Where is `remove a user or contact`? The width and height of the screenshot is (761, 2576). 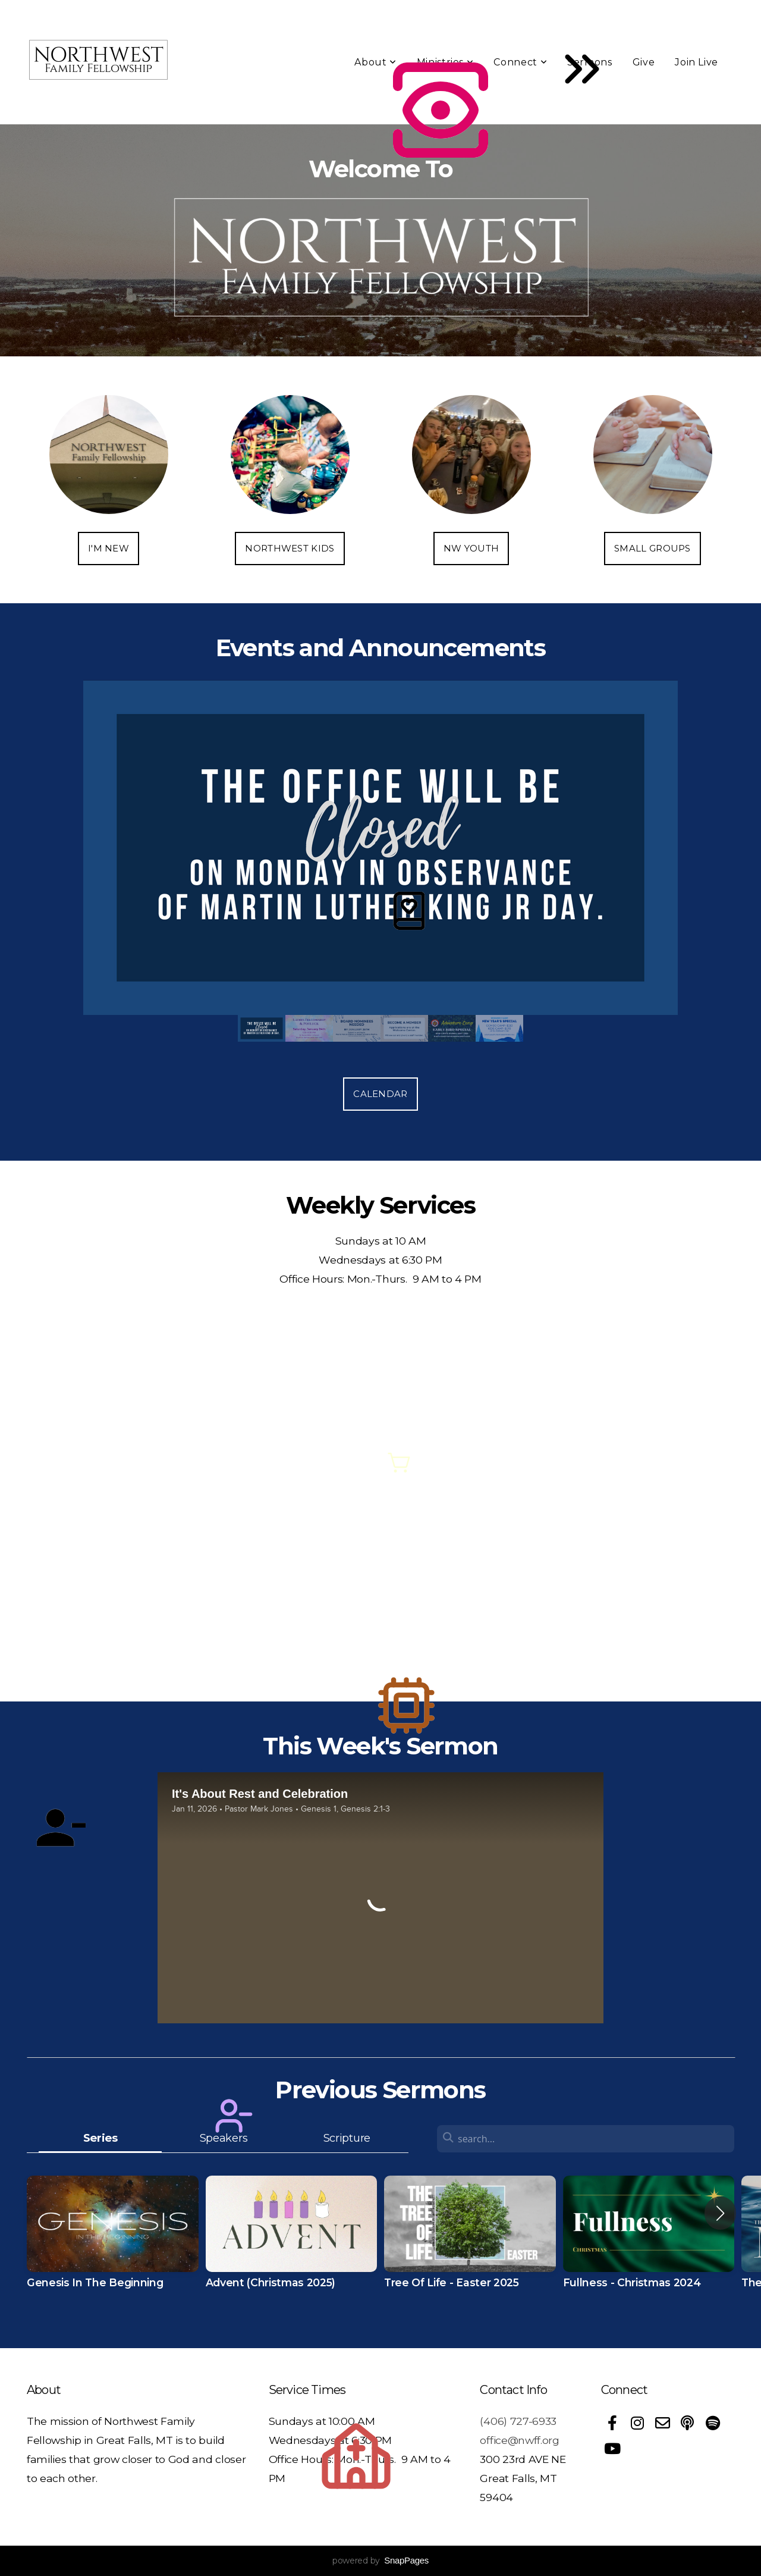
remove a user or contact is located at coordinates (234, 2116).